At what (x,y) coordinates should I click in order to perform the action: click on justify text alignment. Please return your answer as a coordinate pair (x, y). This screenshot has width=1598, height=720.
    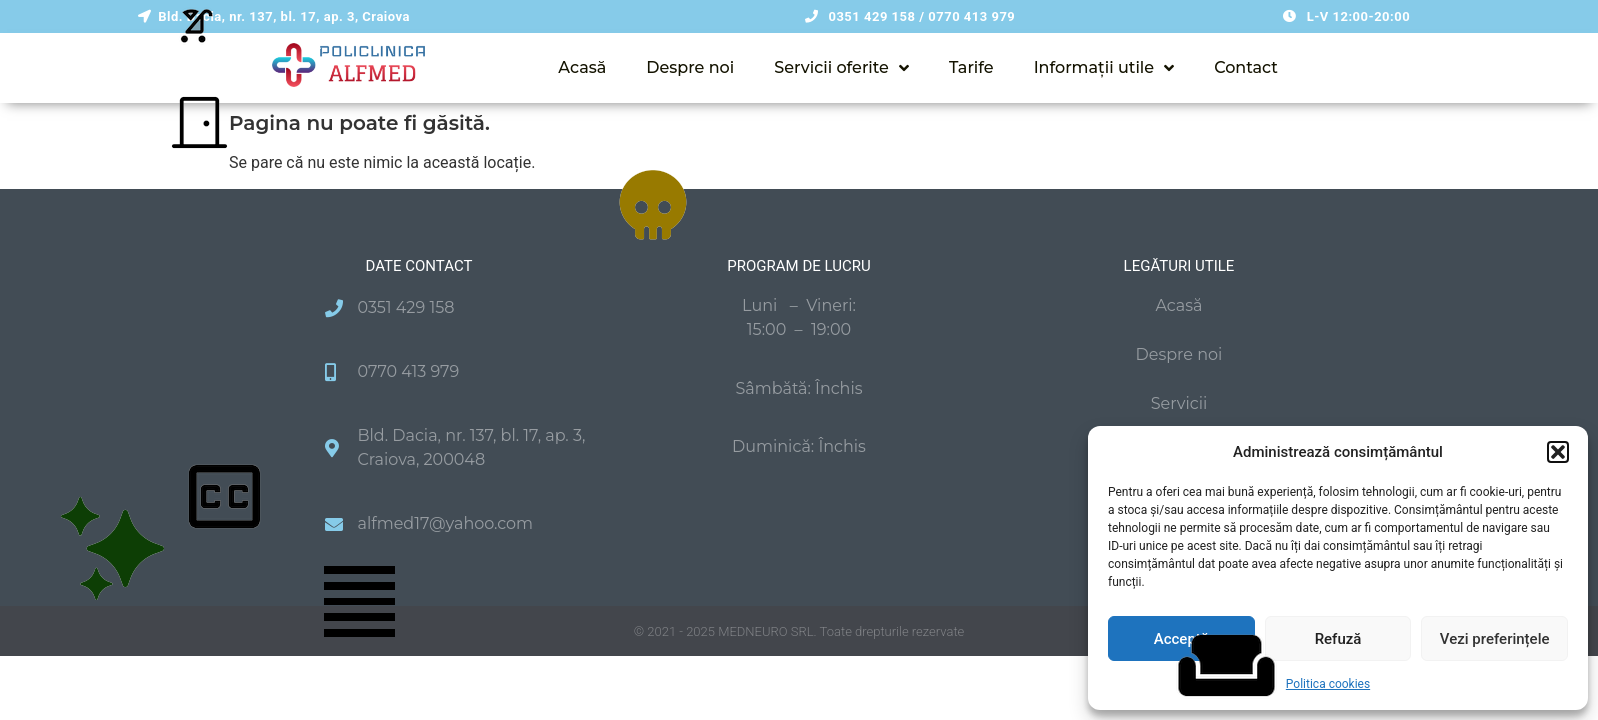
    Looking at the image, I should click on (359, 601).